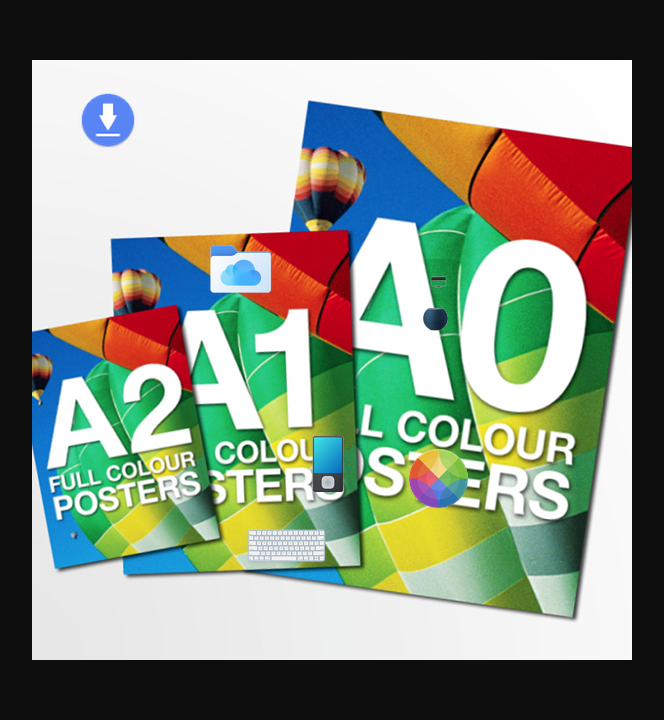 The width and height of the screenshot is (664, 720). Describe the element at coordinates (438, 478) in the screenshot. I see `open color picker or palette settings` at that location.